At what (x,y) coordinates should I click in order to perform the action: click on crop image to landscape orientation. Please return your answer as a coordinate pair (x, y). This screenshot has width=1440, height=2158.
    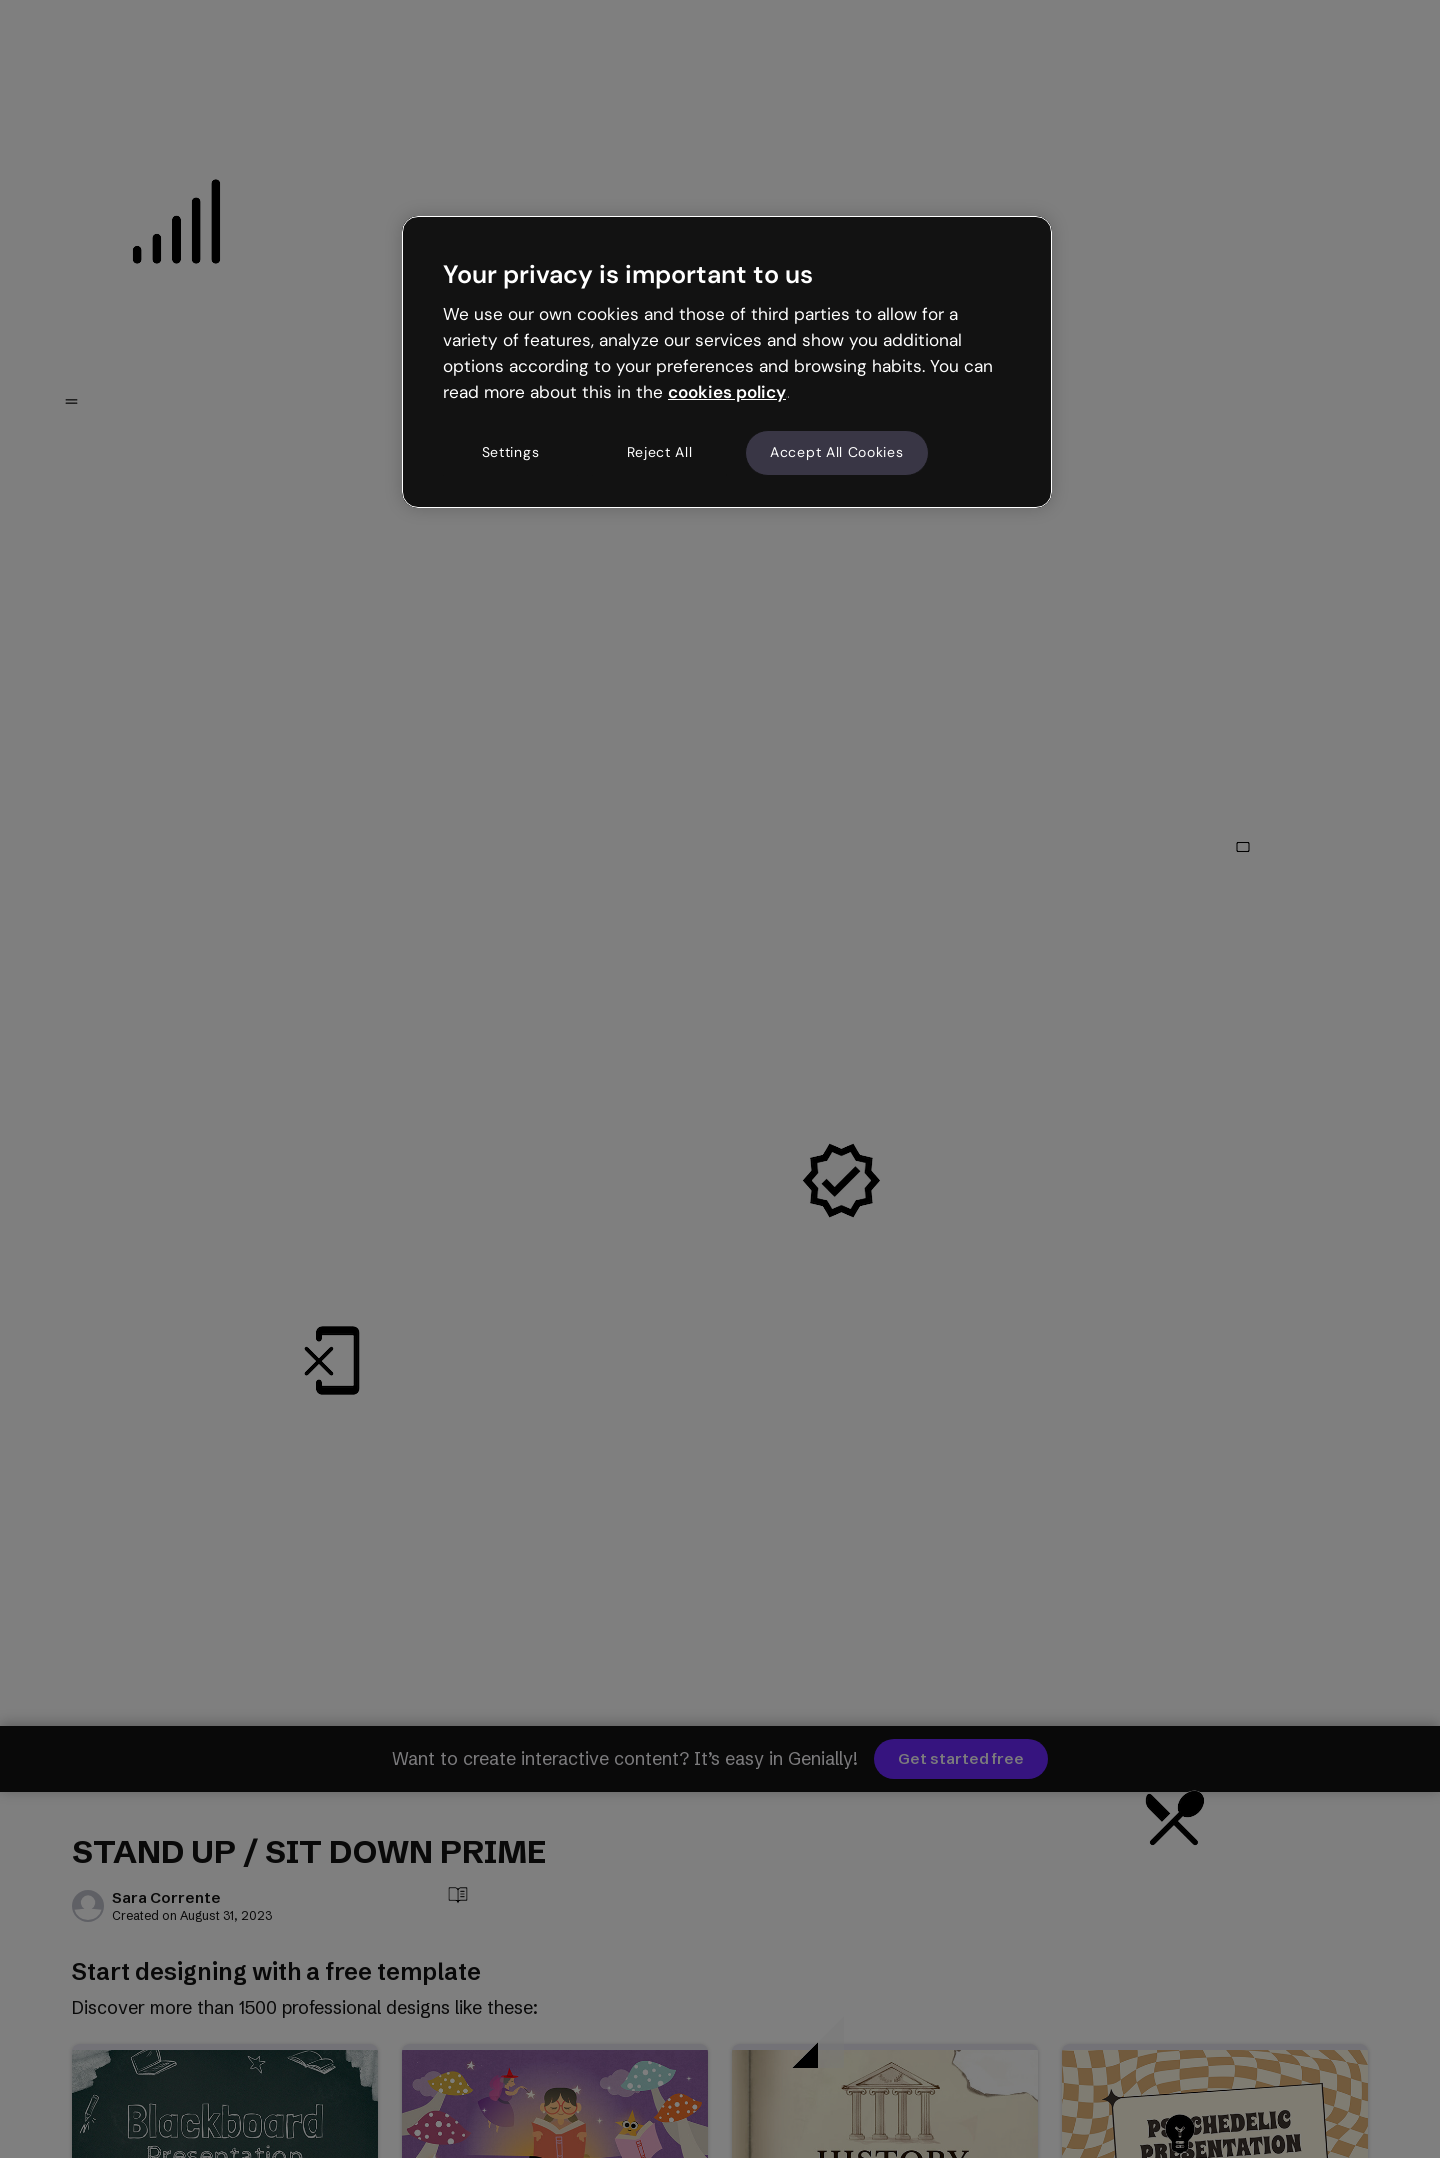
    Looking at the image, I should click on (1243, 847).